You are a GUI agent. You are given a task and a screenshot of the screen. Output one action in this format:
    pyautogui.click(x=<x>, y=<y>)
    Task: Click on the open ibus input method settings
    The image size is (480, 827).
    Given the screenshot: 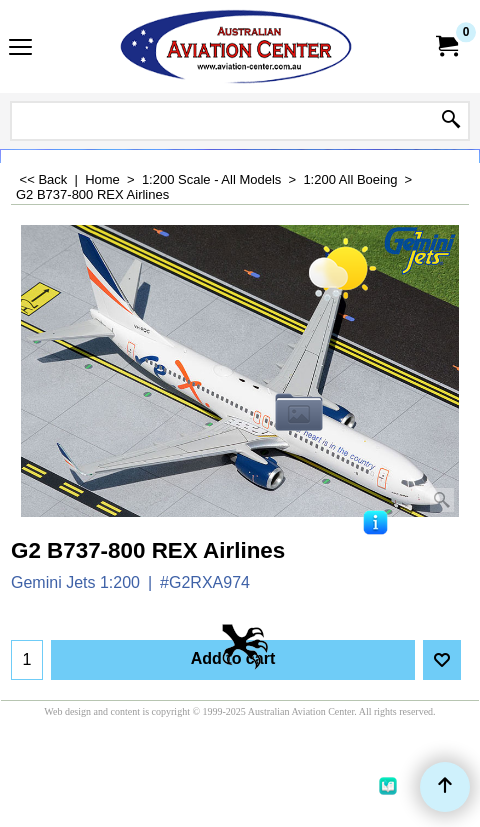 What is the action you would take?
    pyautogui.click(x=375, y=522)
    